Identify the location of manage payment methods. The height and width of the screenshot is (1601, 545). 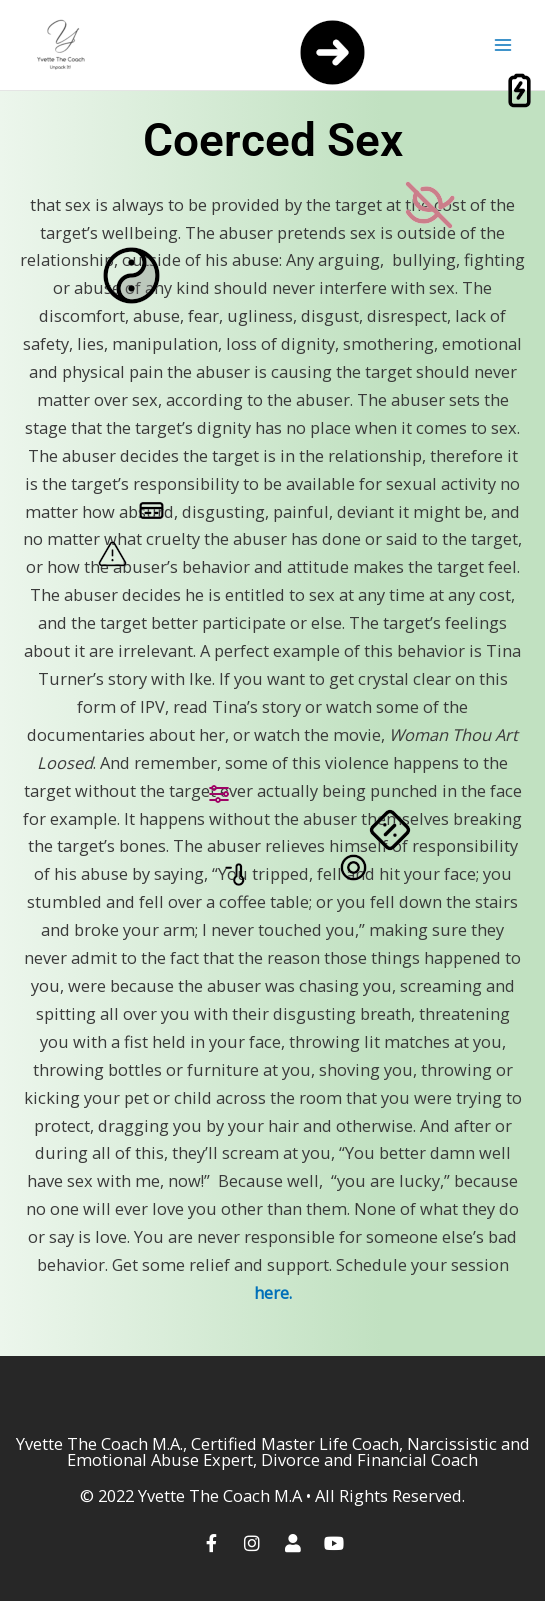
(151, 510).